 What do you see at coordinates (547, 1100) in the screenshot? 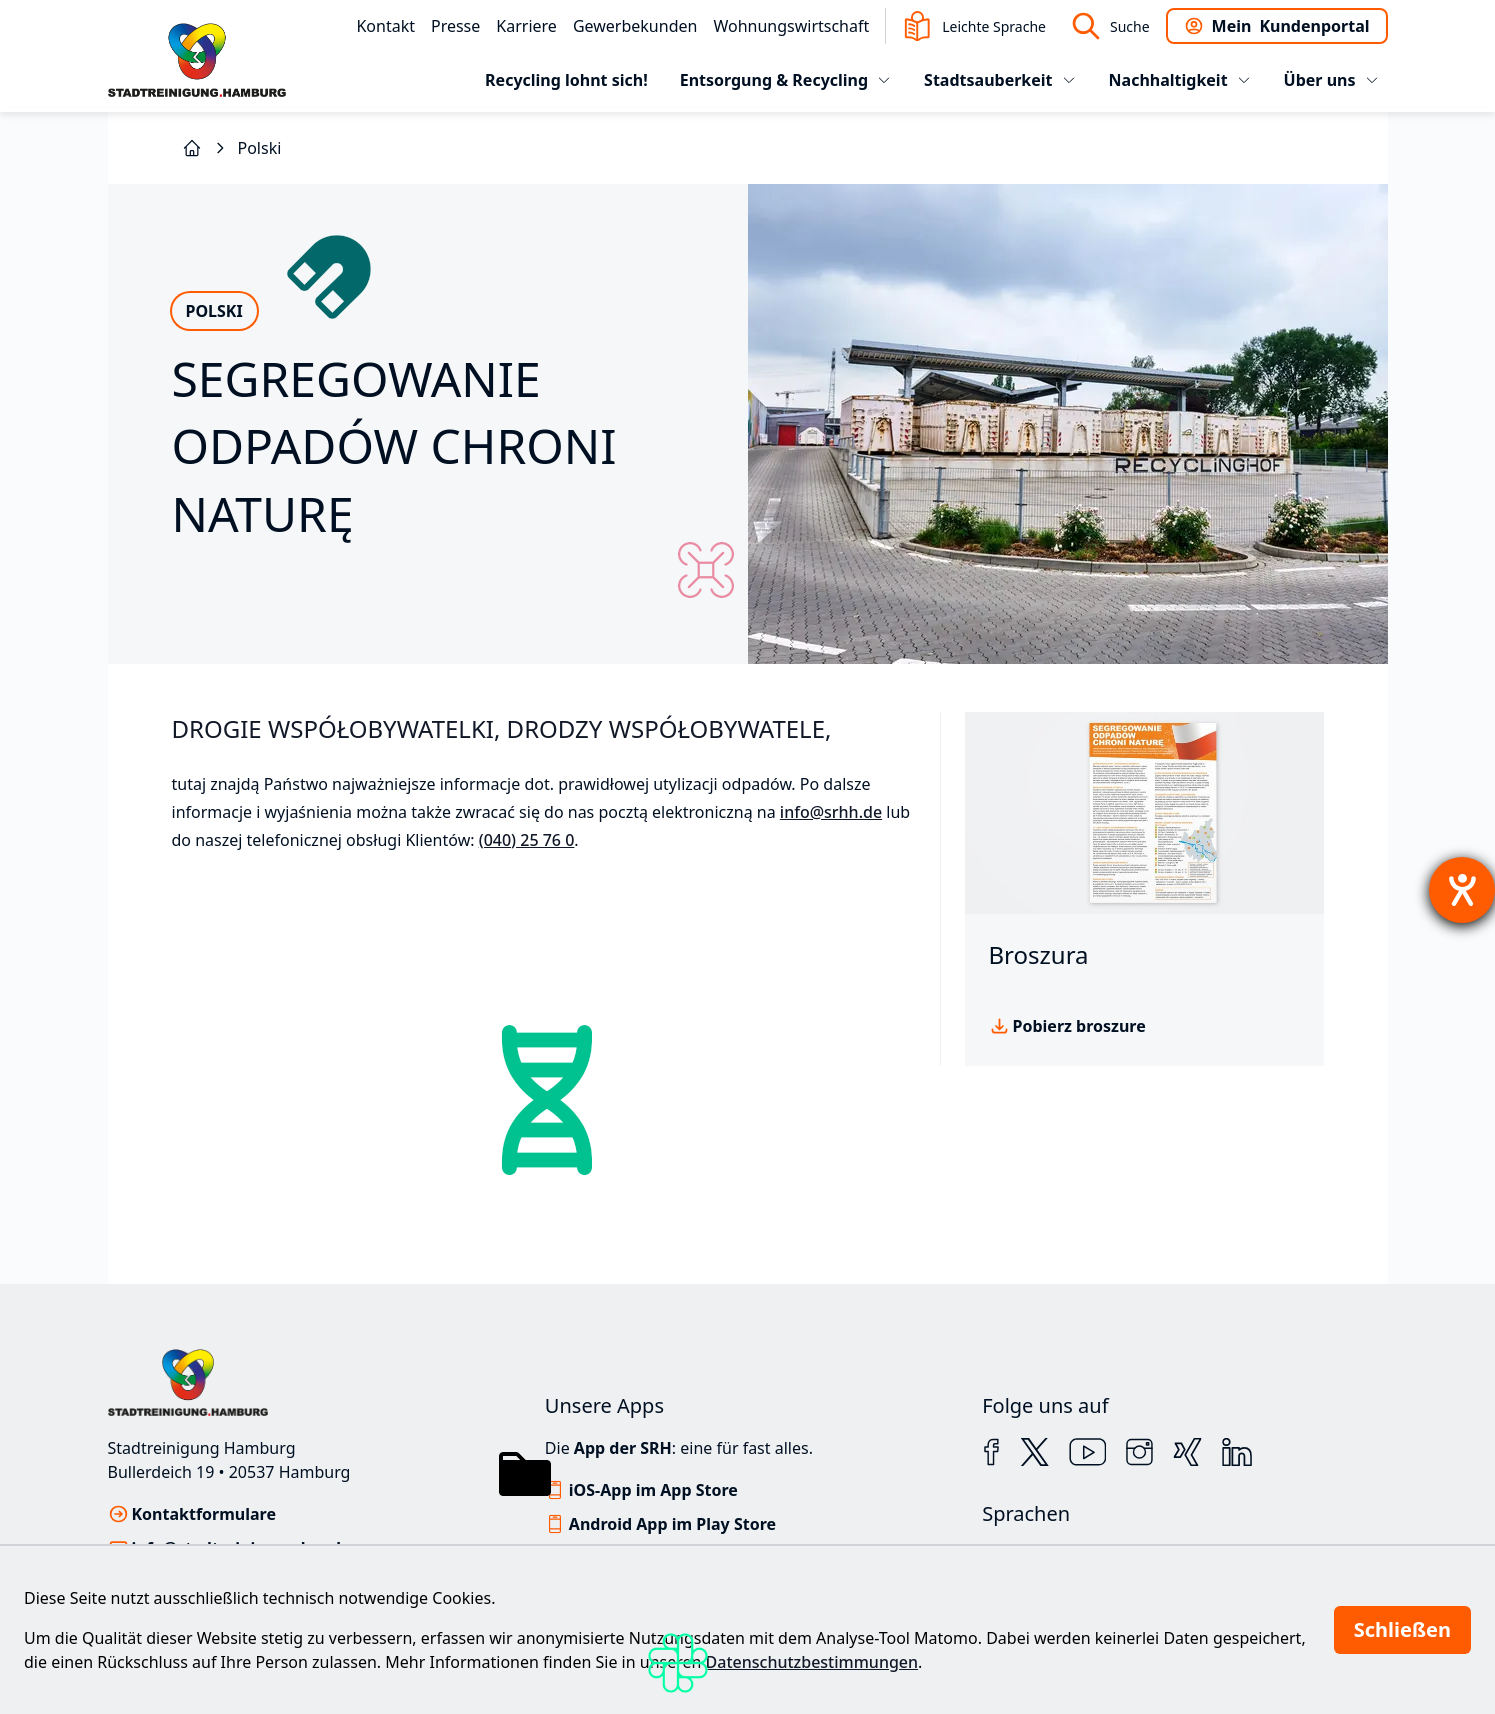
I see `view genetic or DNA information` at bounding box center [547, 1100].